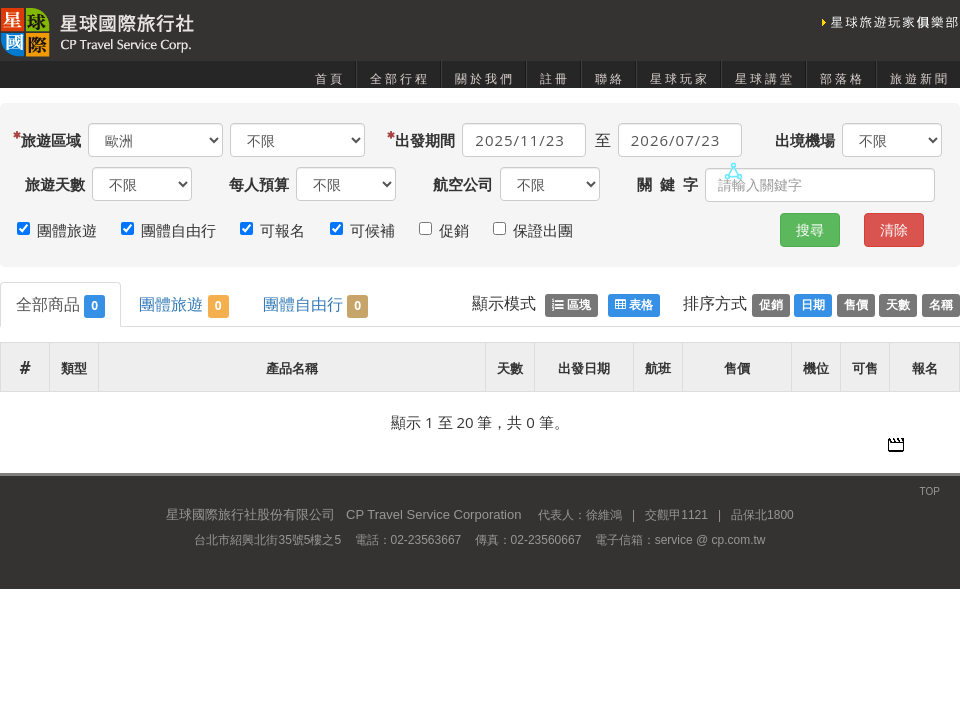  I want to click on create a triangle shape in vector editing mode, so click(733, 170).